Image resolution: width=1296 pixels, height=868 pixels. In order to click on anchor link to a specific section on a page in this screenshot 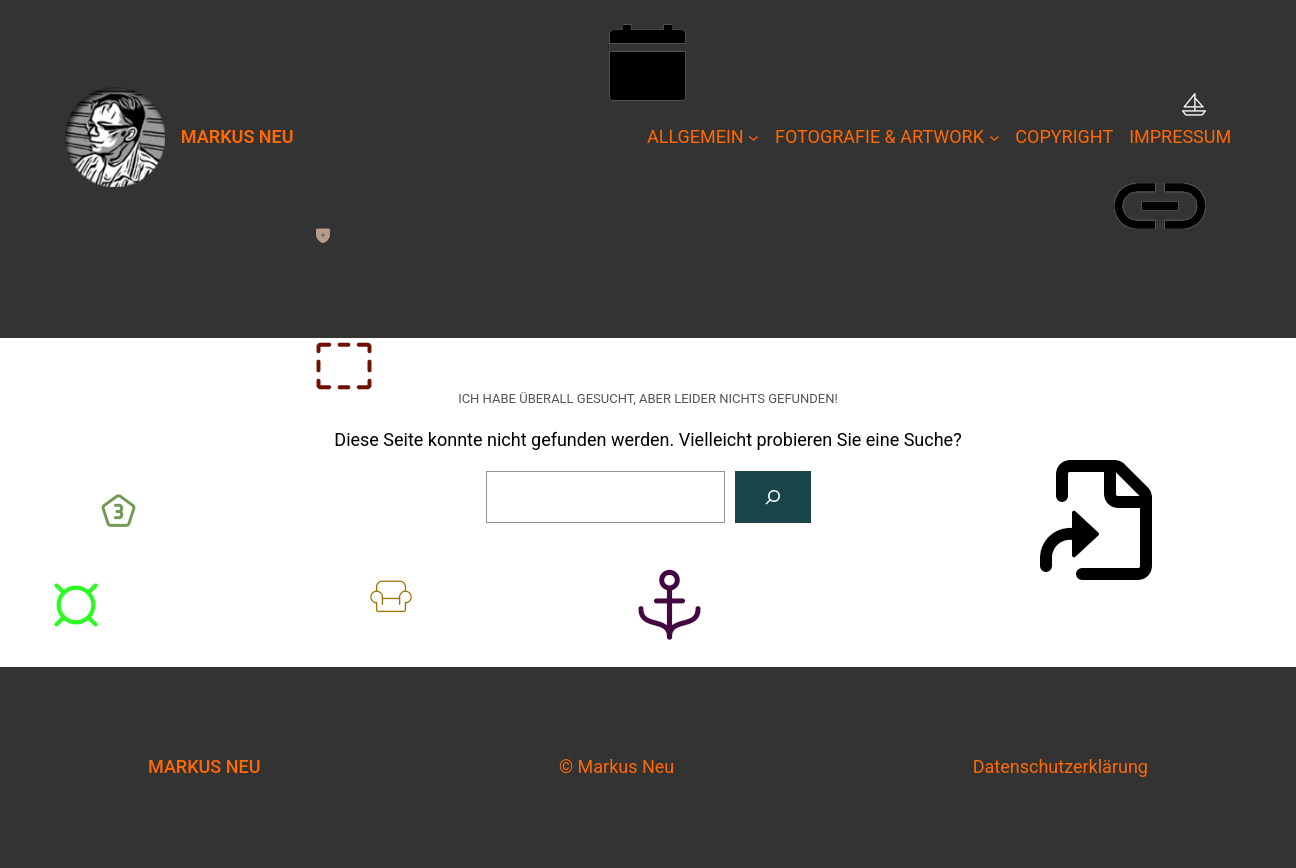, I will do `click(669, 603)`.